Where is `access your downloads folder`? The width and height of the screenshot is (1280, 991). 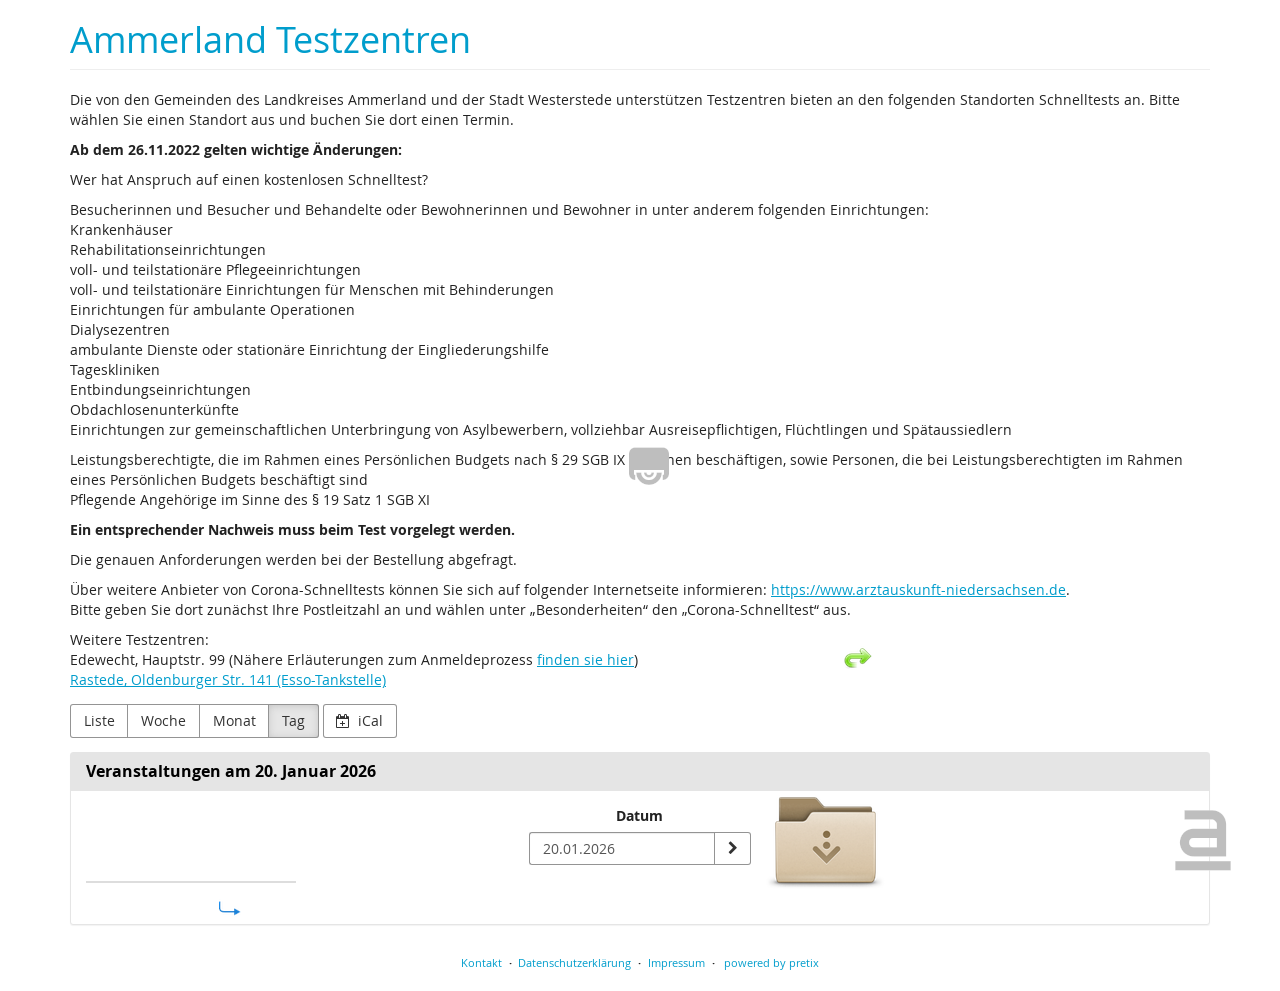
access your downloads folder is located at coordinates (825, 845).